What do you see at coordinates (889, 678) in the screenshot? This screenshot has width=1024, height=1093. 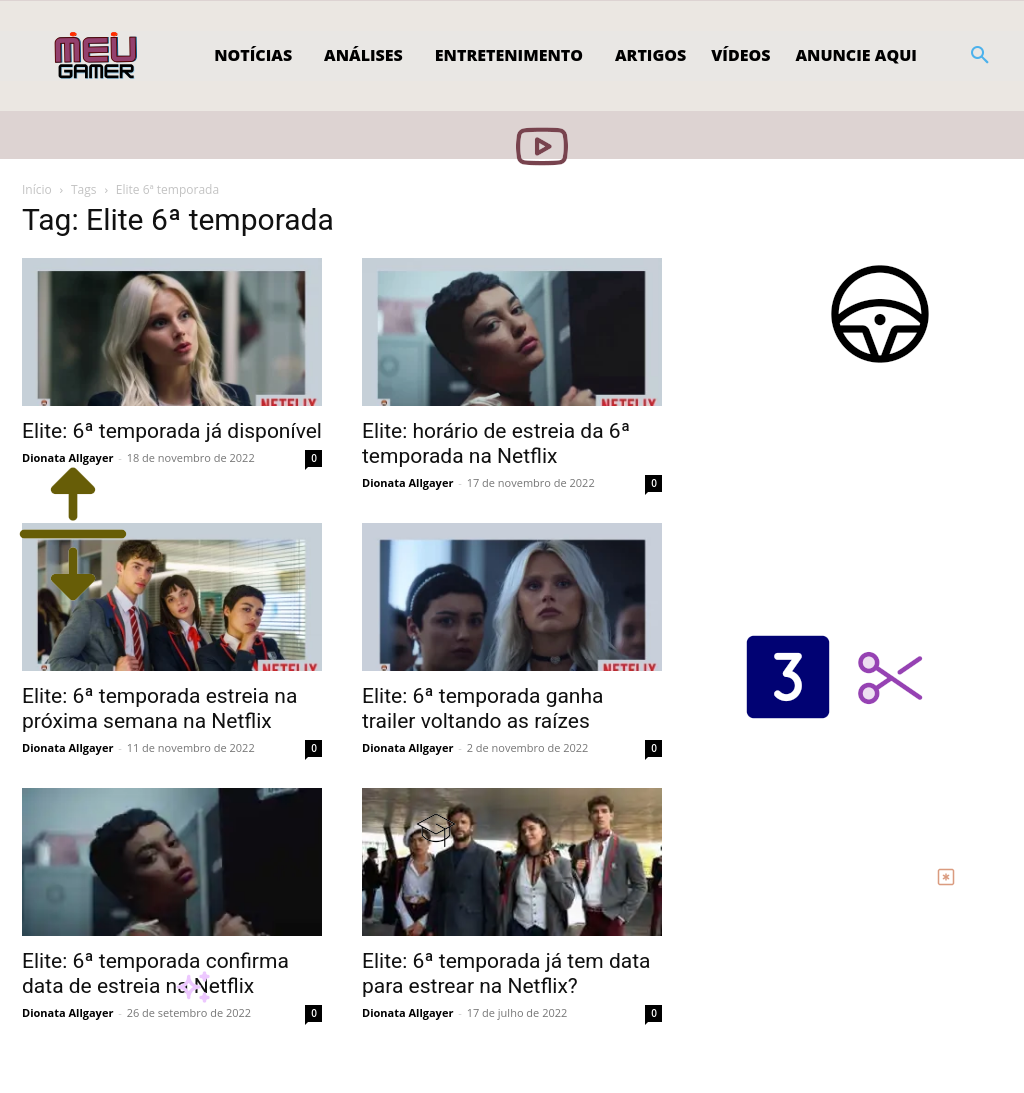 I see `cut selected content` at bounding box center [889, 678].